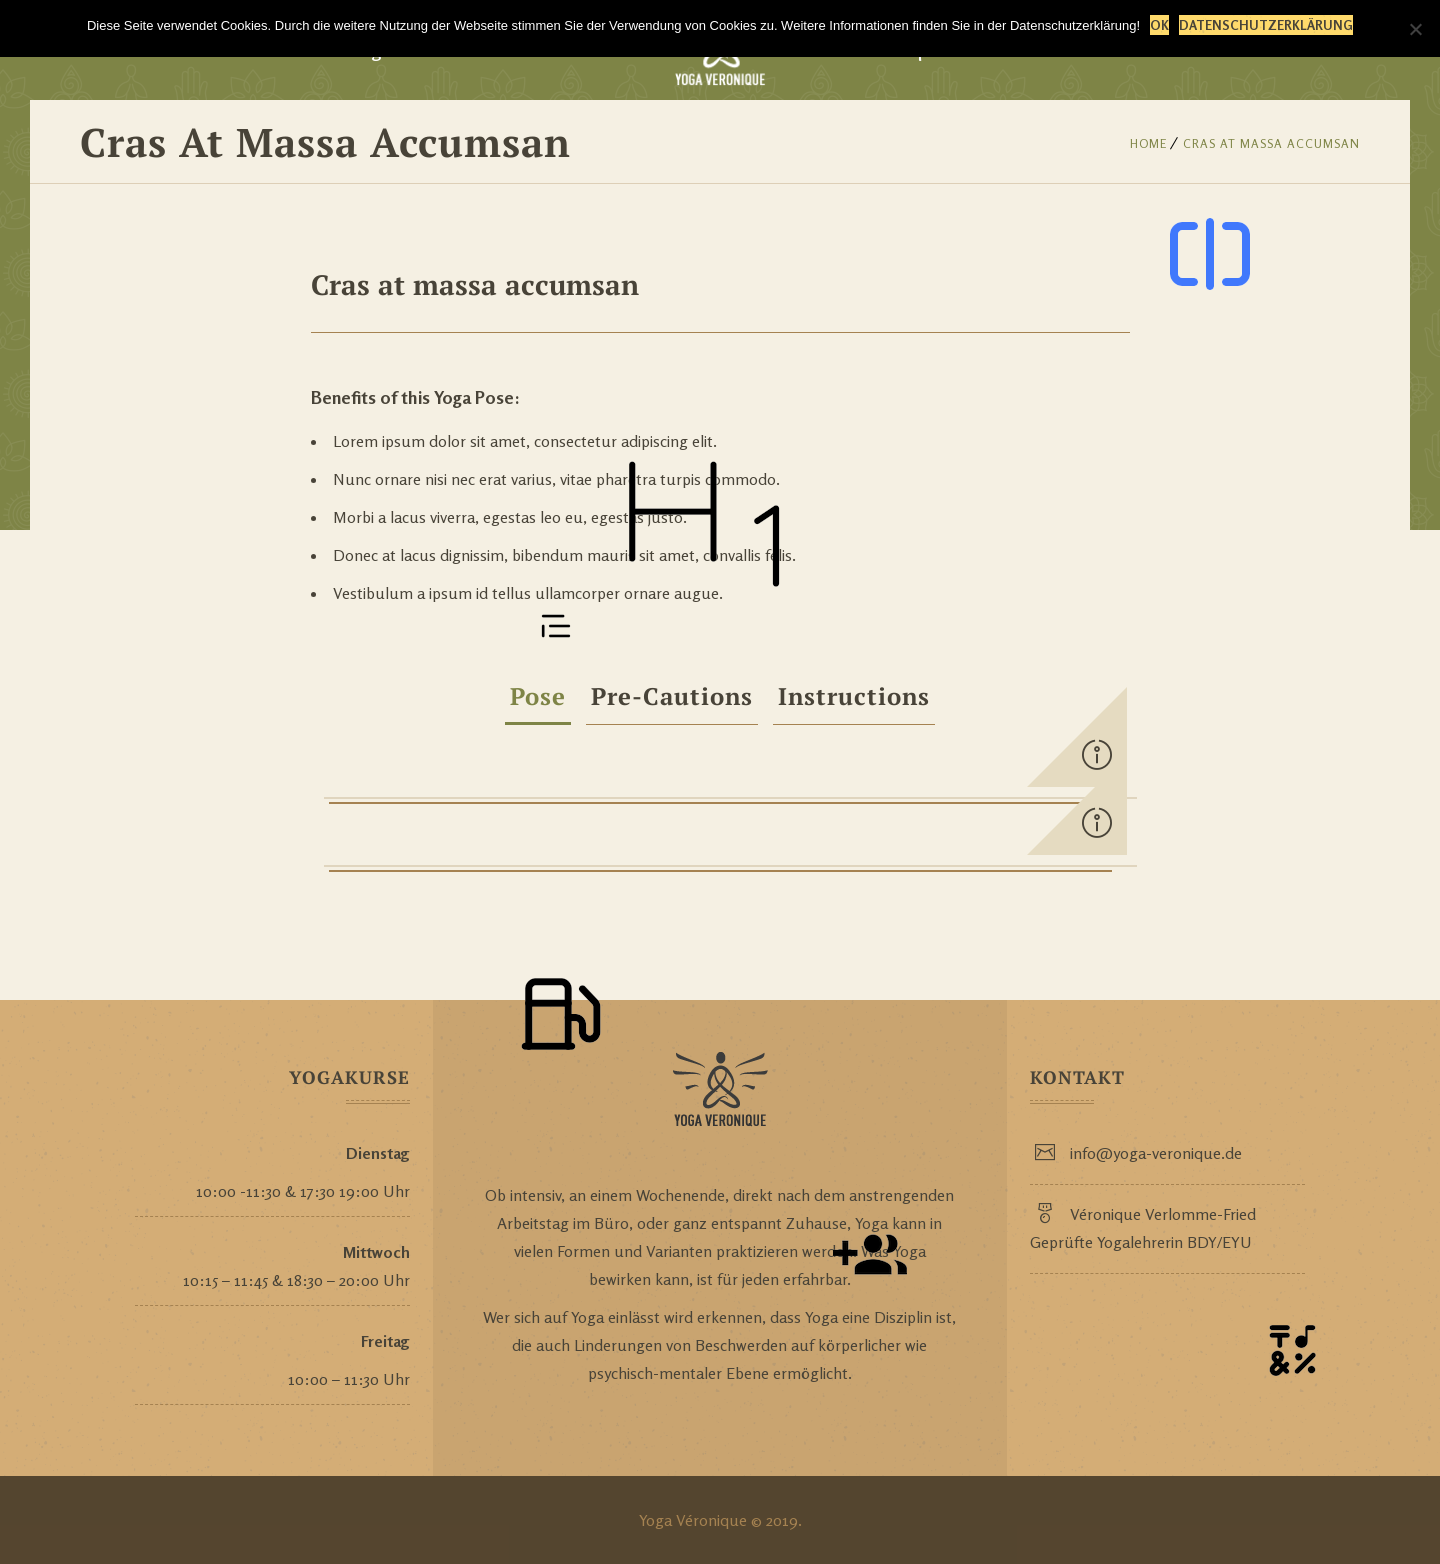 The height and width of the screenshot is (1564, 1440). Describe the element at coordinates (701, 521) in the screenshot. I see `format text as heading level 1` at that location.